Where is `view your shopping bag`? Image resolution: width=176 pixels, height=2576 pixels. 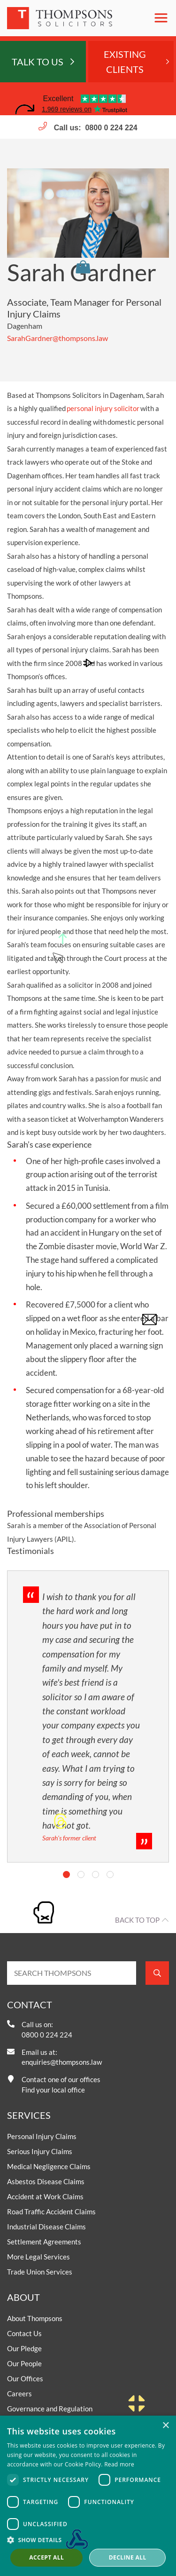
view your shopping bag is located at coordinates (83, 268).